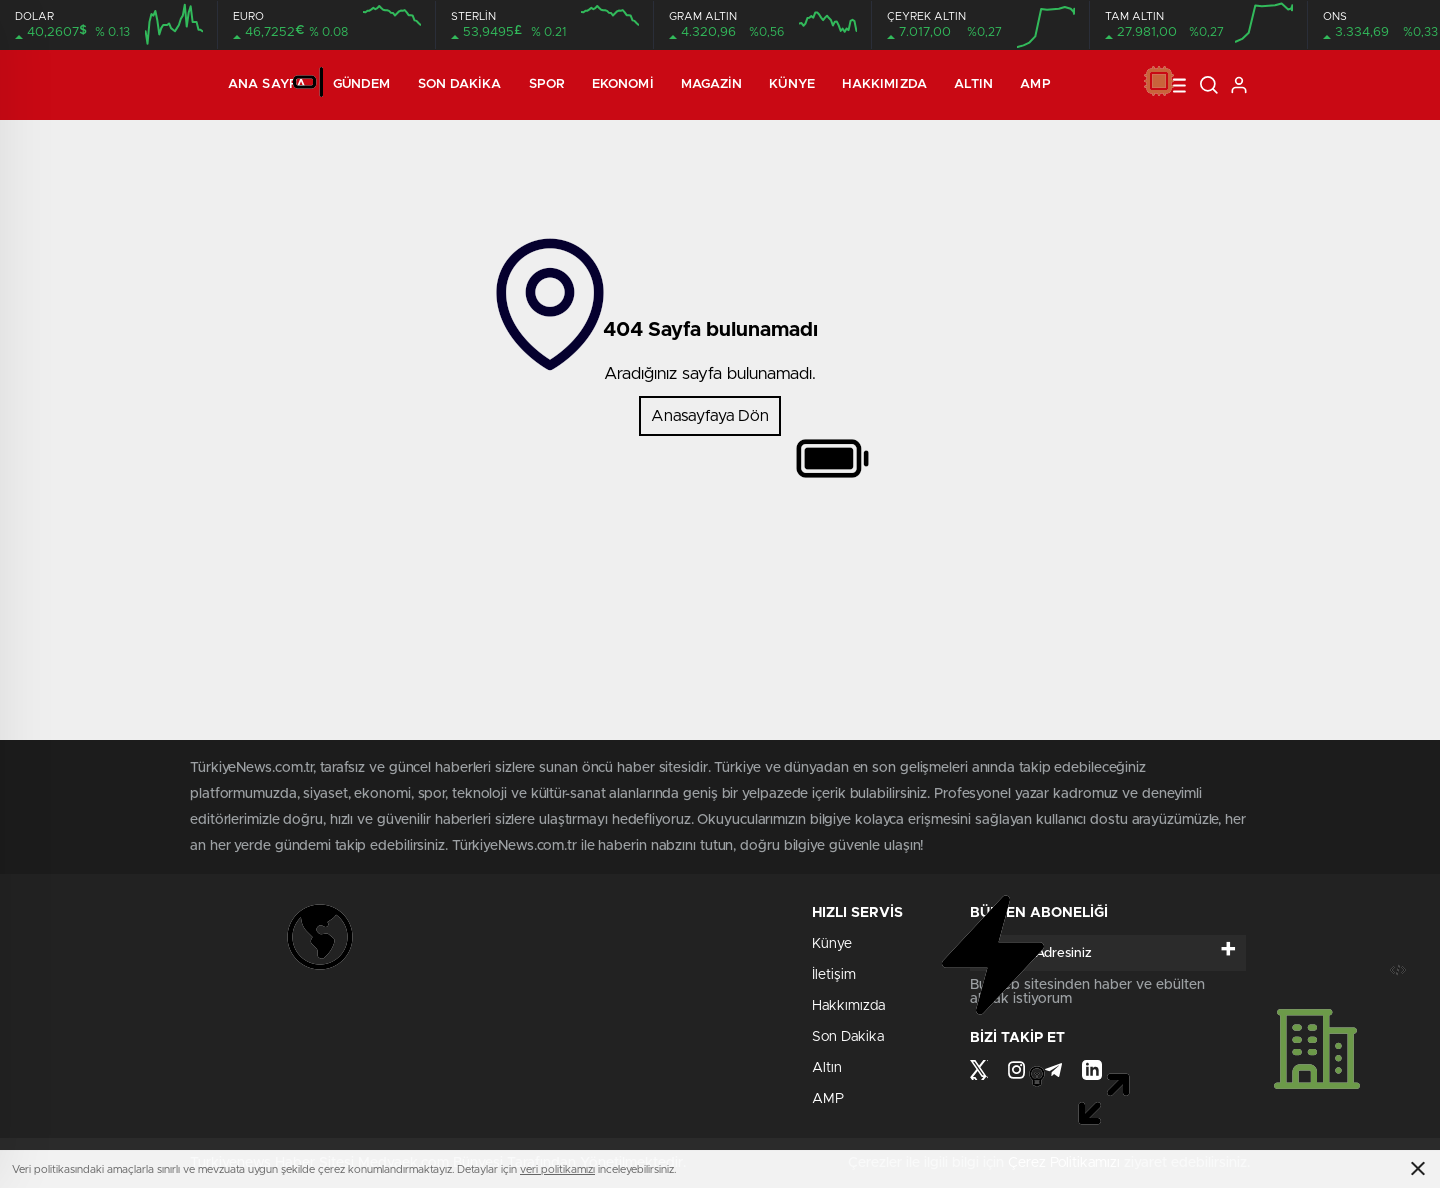  Describe the element at coordinates (1317, 1049) in the screenshot. I see `view office or workplace location` at that location.